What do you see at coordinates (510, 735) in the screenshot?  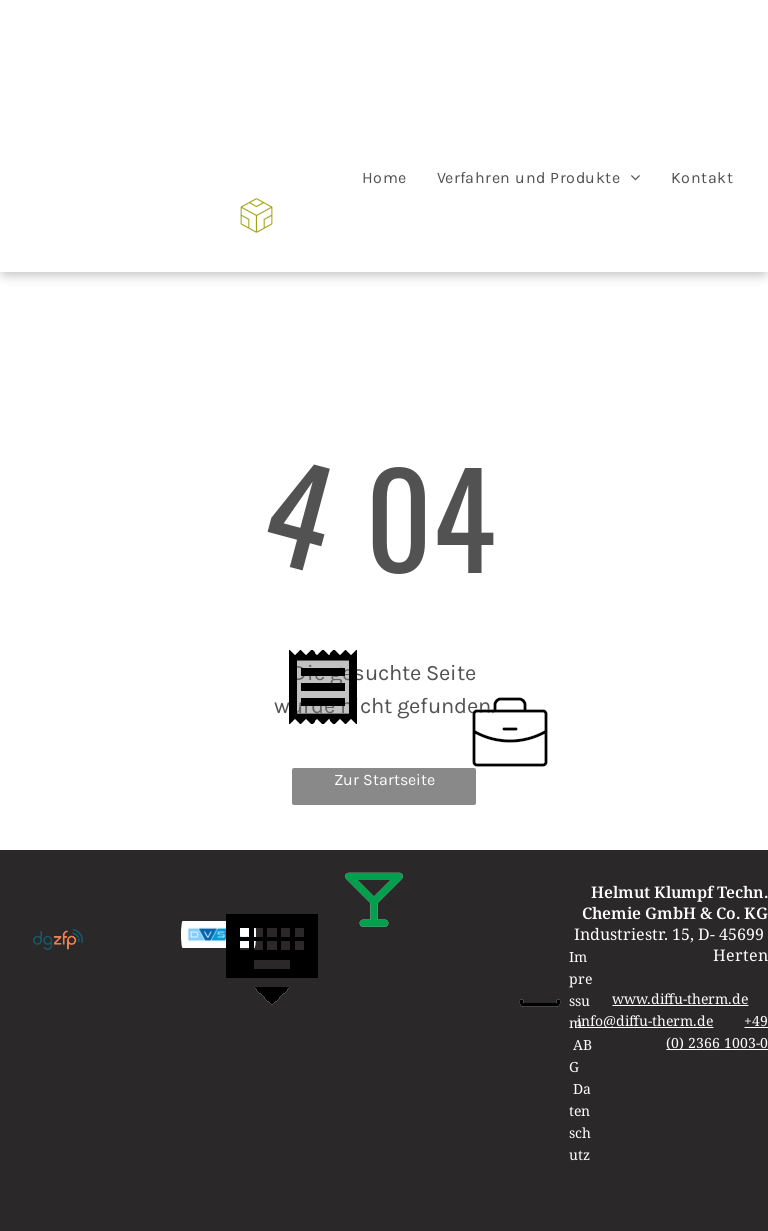 I see `access work or business-related content` at bounding box center [510, 735].